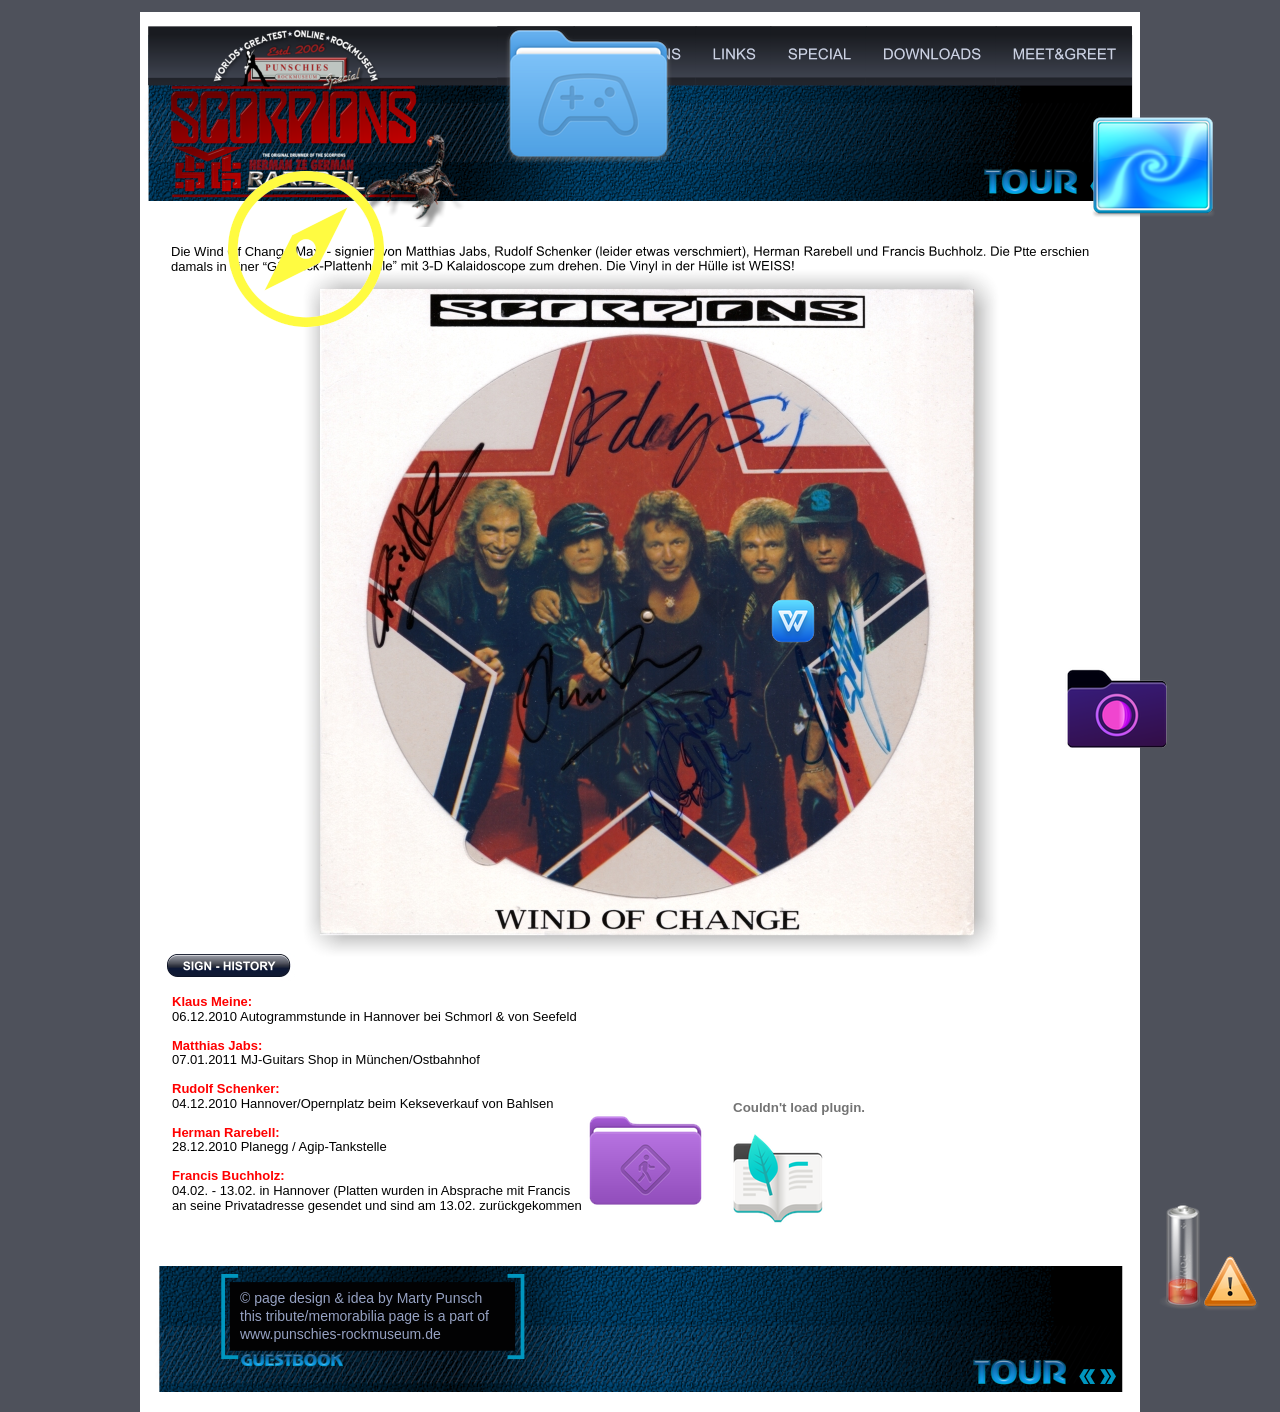 The height and width of the screenshot is (1412, 1280). I want to click on open the default web browser, so click(306, 249).